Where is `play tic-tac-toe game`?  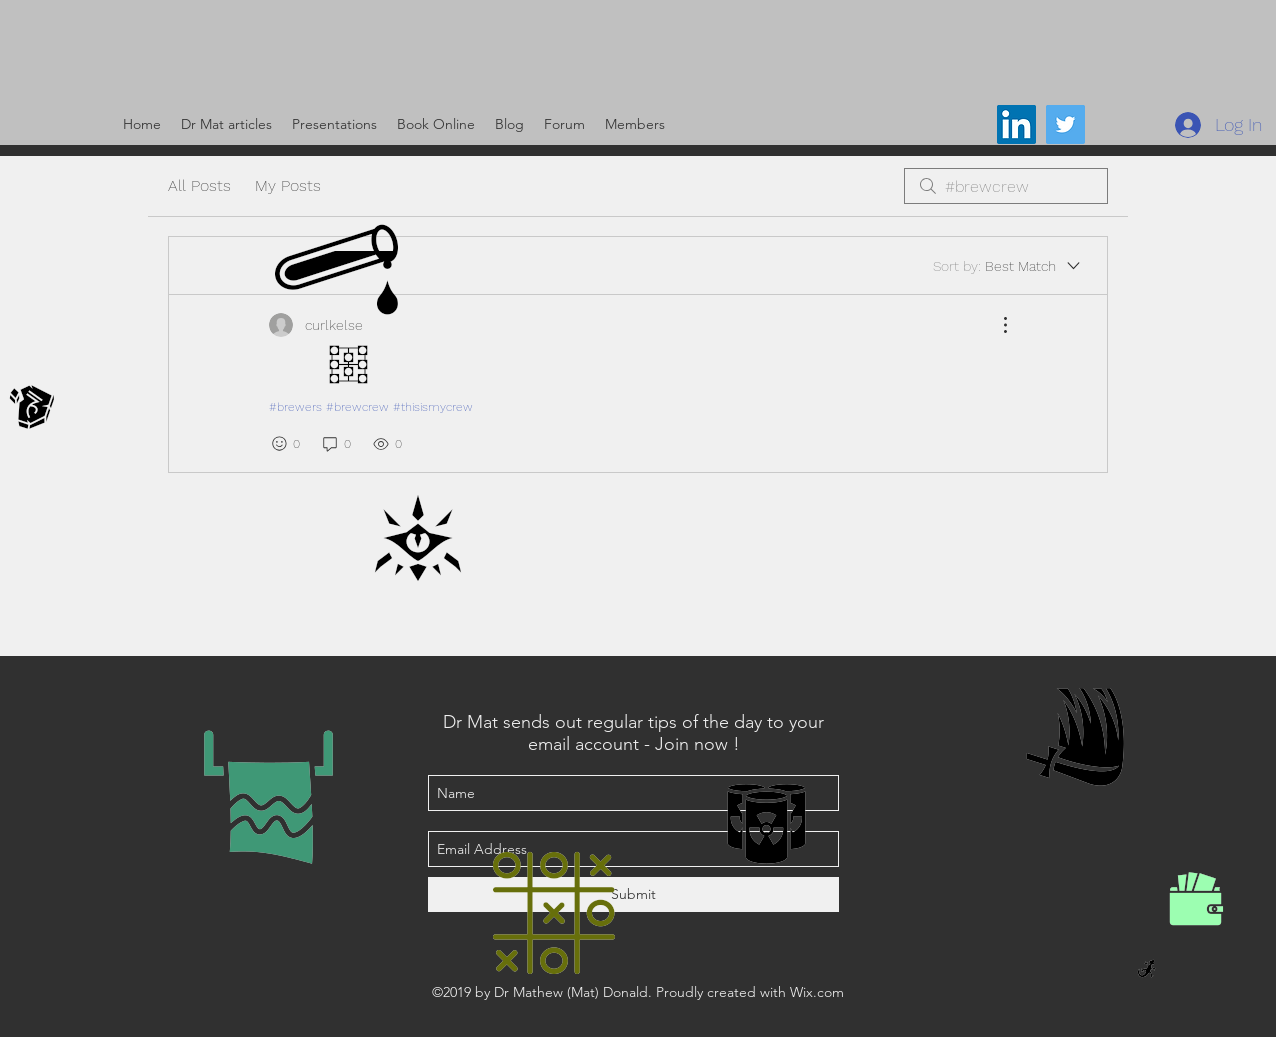 play tic-tac-toe game is located at coordinates (554, 913).